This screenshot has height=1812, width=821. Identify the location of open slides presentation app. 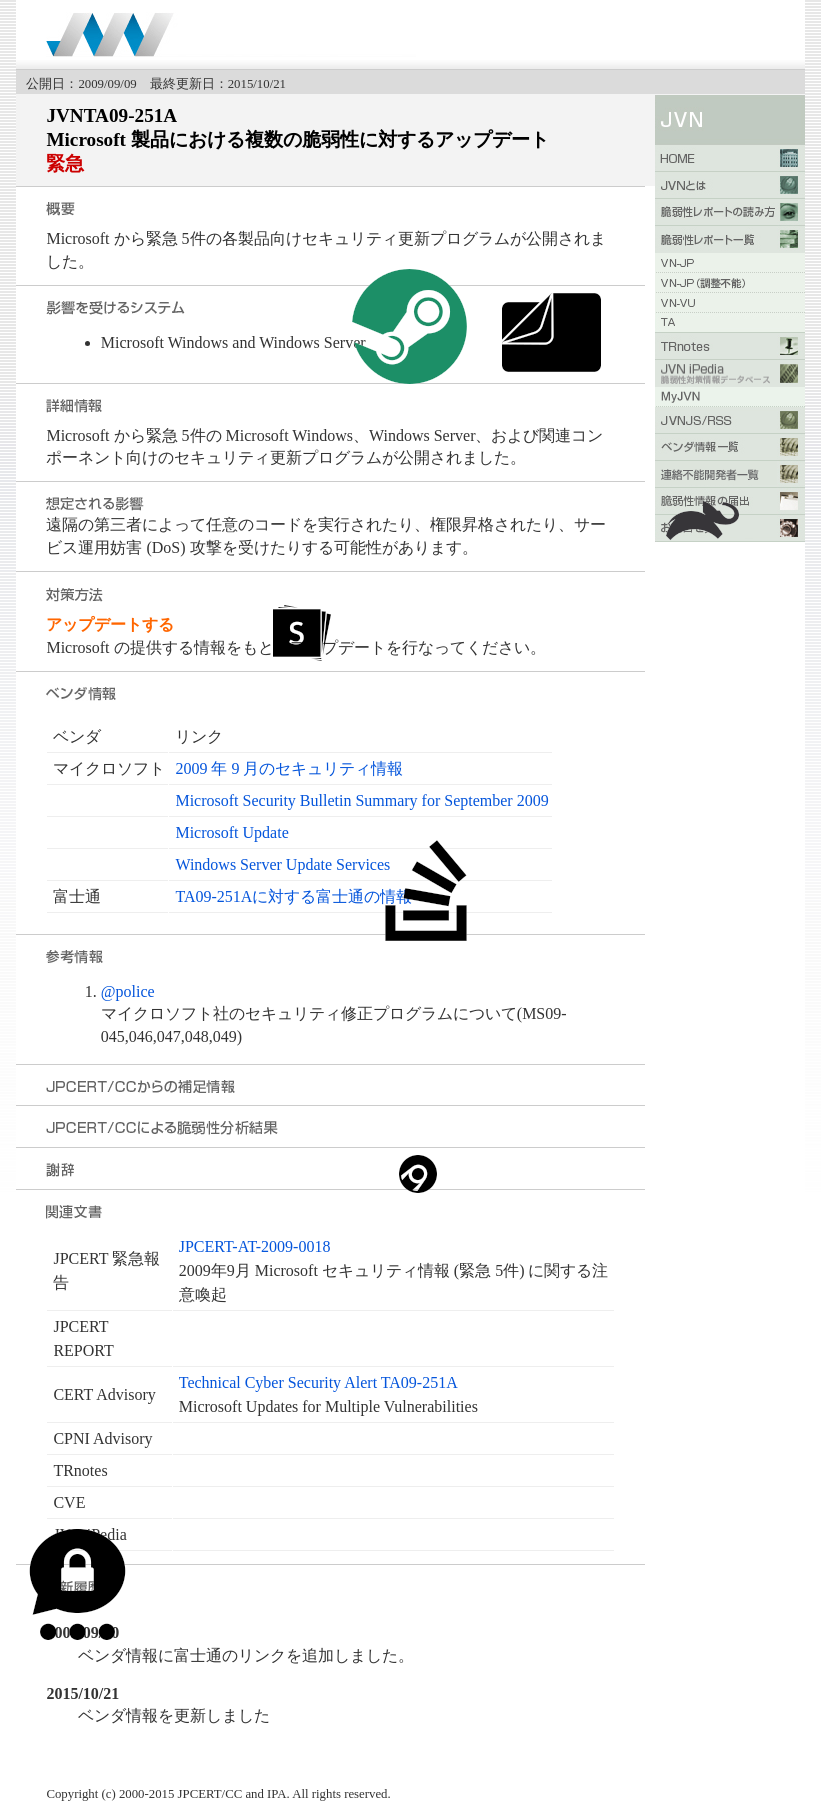
(302, 633).